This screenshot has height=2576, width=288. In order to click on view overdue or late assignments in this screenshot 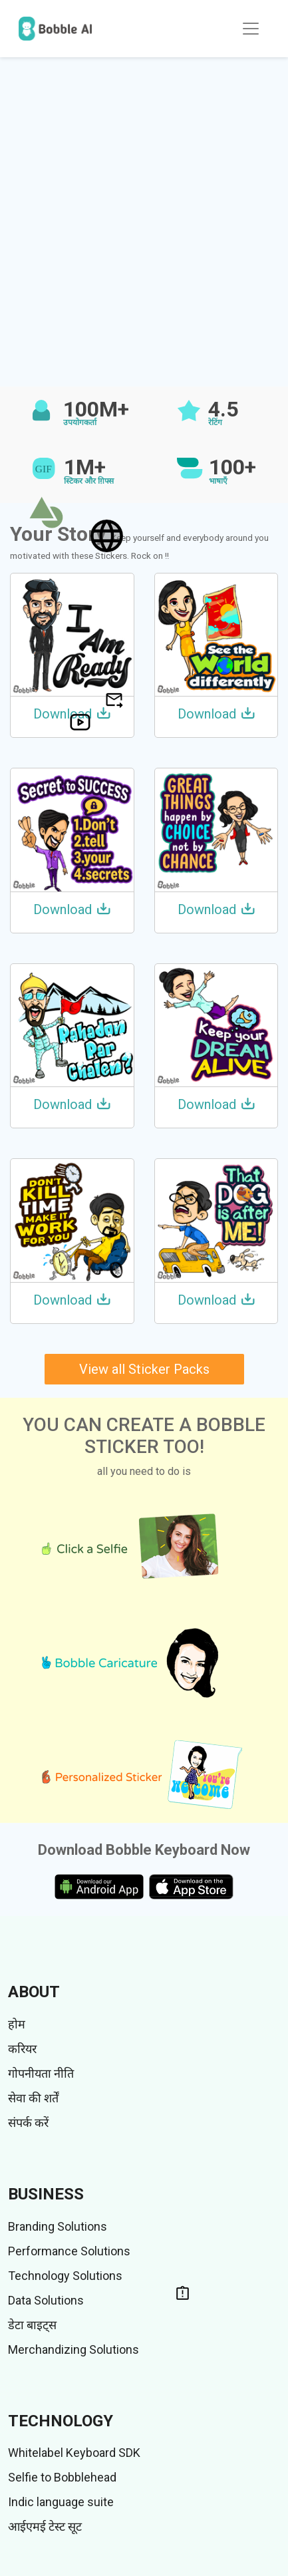, I will do `click(182, 2293)`.